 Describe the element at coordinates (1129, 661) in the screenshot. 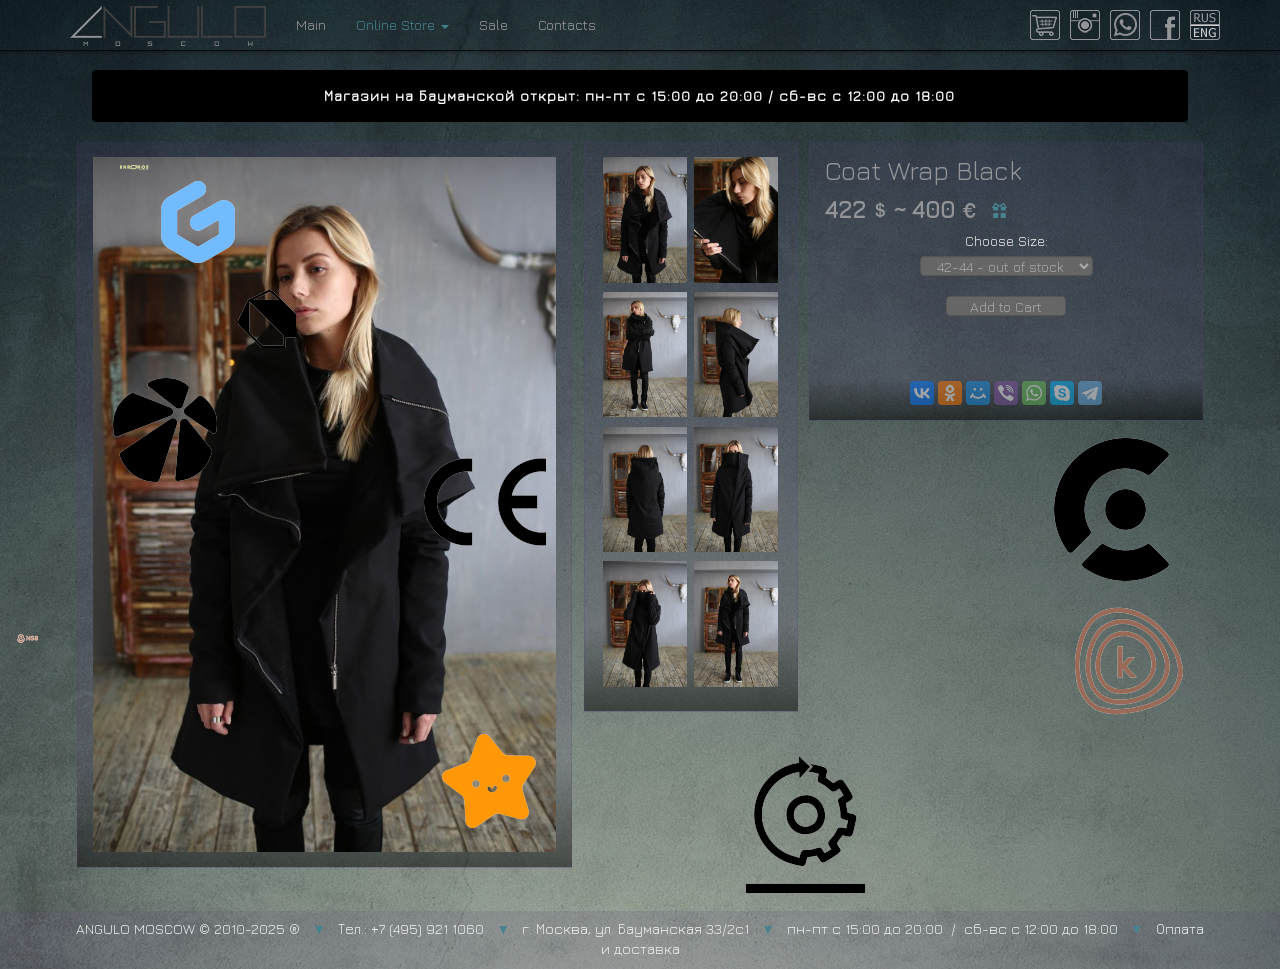

I see `visit the Keep a Changelog website` at that location.